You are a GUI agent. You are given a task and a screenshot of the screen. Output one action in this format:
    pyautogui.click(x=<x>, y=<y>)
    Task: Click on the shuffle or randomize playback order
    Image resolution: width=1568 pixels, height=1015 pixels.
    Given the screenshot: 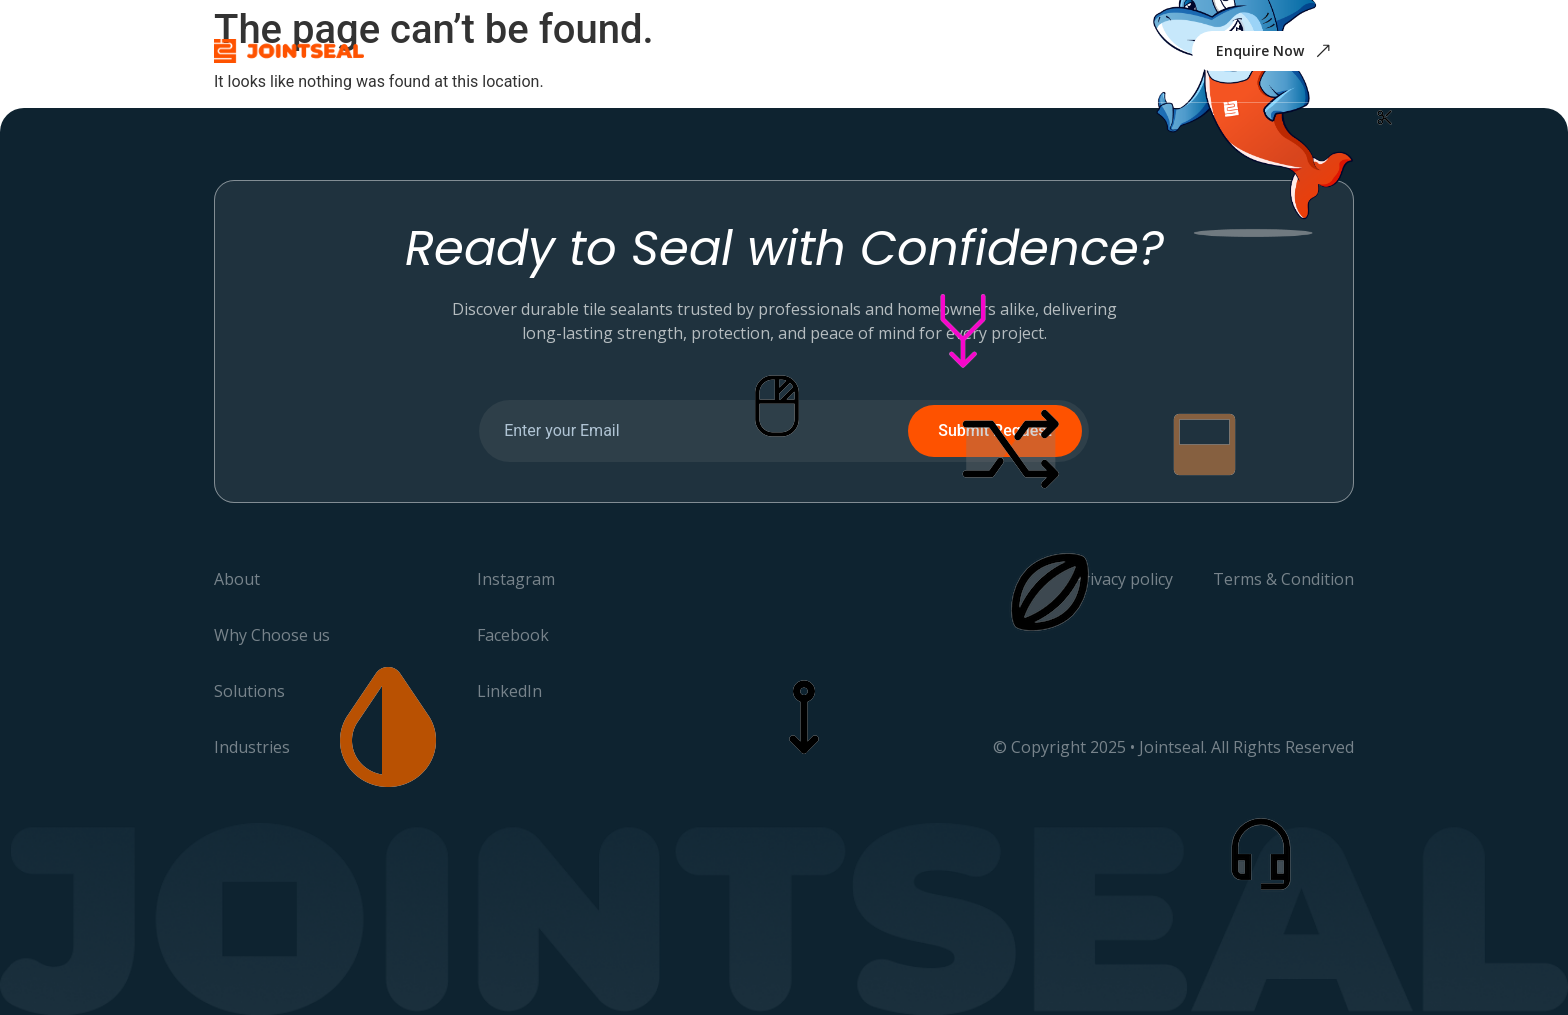 What is the action you would take?
    pyautogui.click(x=1009, y=449)
    